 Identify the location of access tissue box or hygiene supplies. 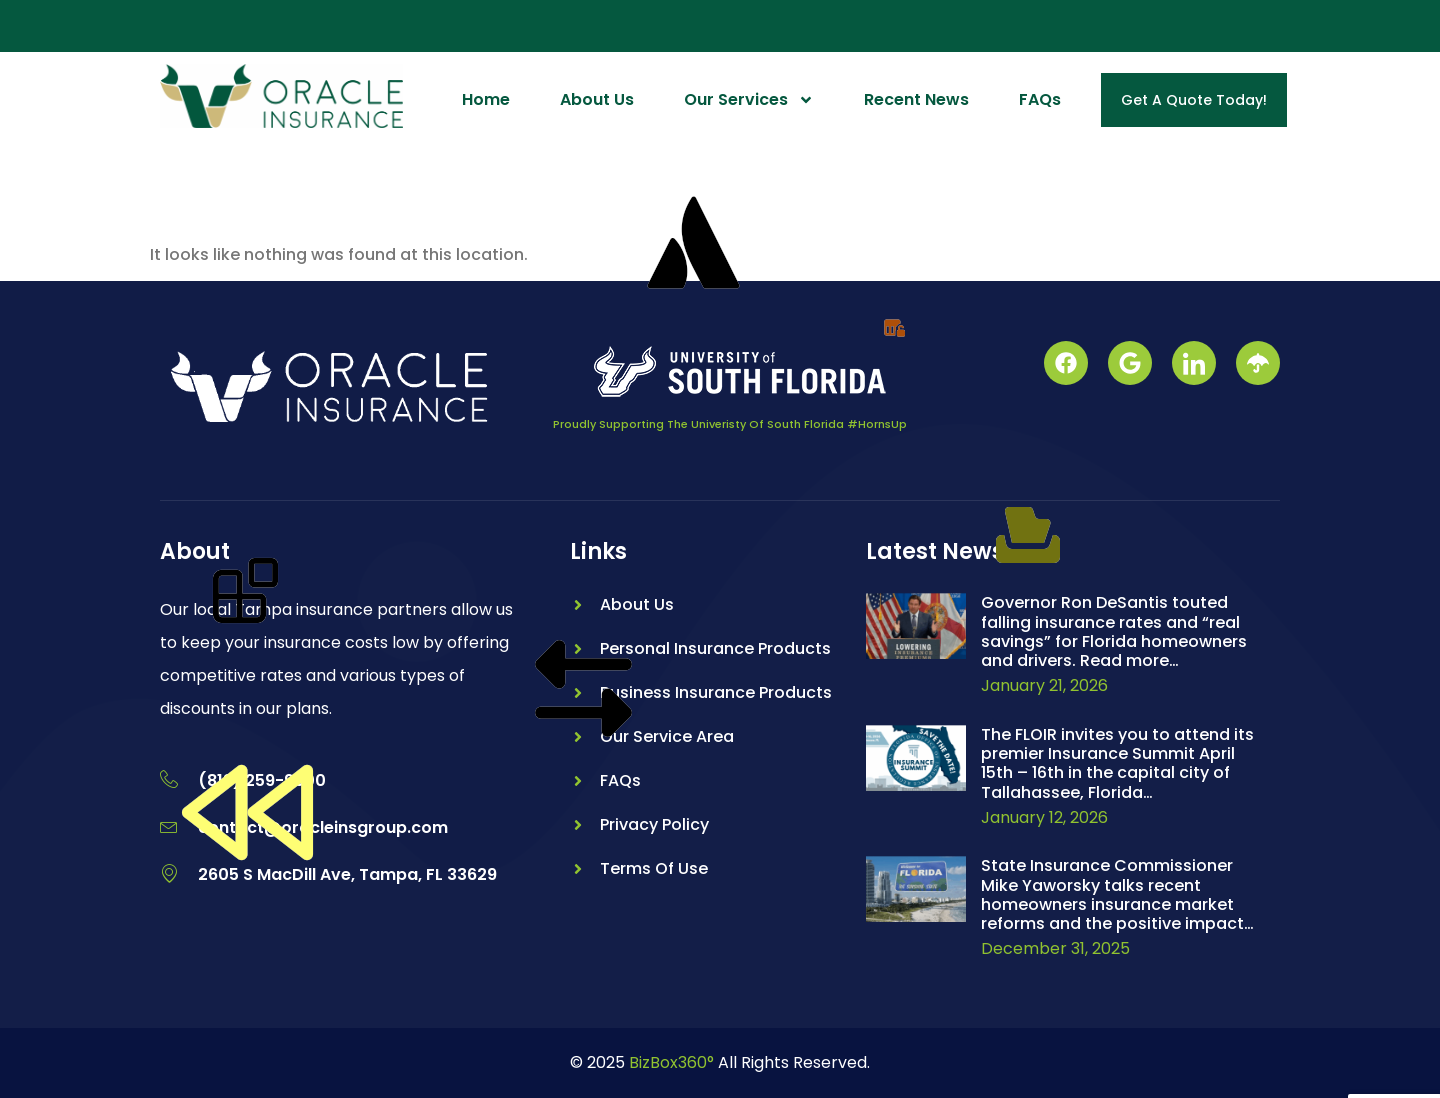
(1028, 535).